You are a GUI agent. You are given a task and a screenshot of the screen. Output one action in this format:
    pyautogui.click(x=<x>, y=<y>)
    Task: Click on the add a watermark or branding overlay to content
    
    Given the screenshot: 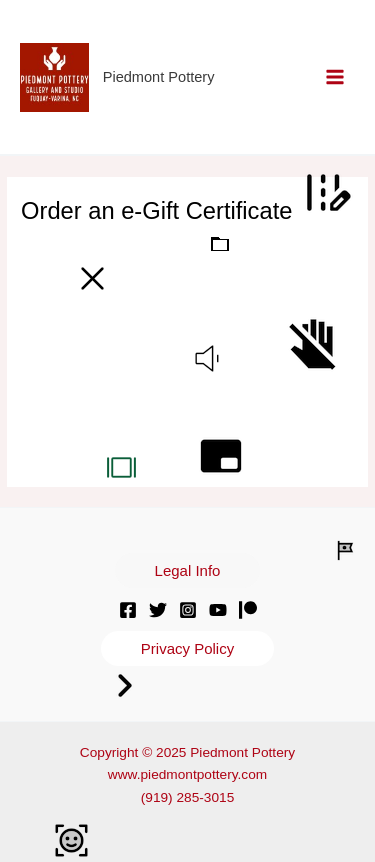 What is the action you would take?
    pyautogui.click(x=221, y=456)
    